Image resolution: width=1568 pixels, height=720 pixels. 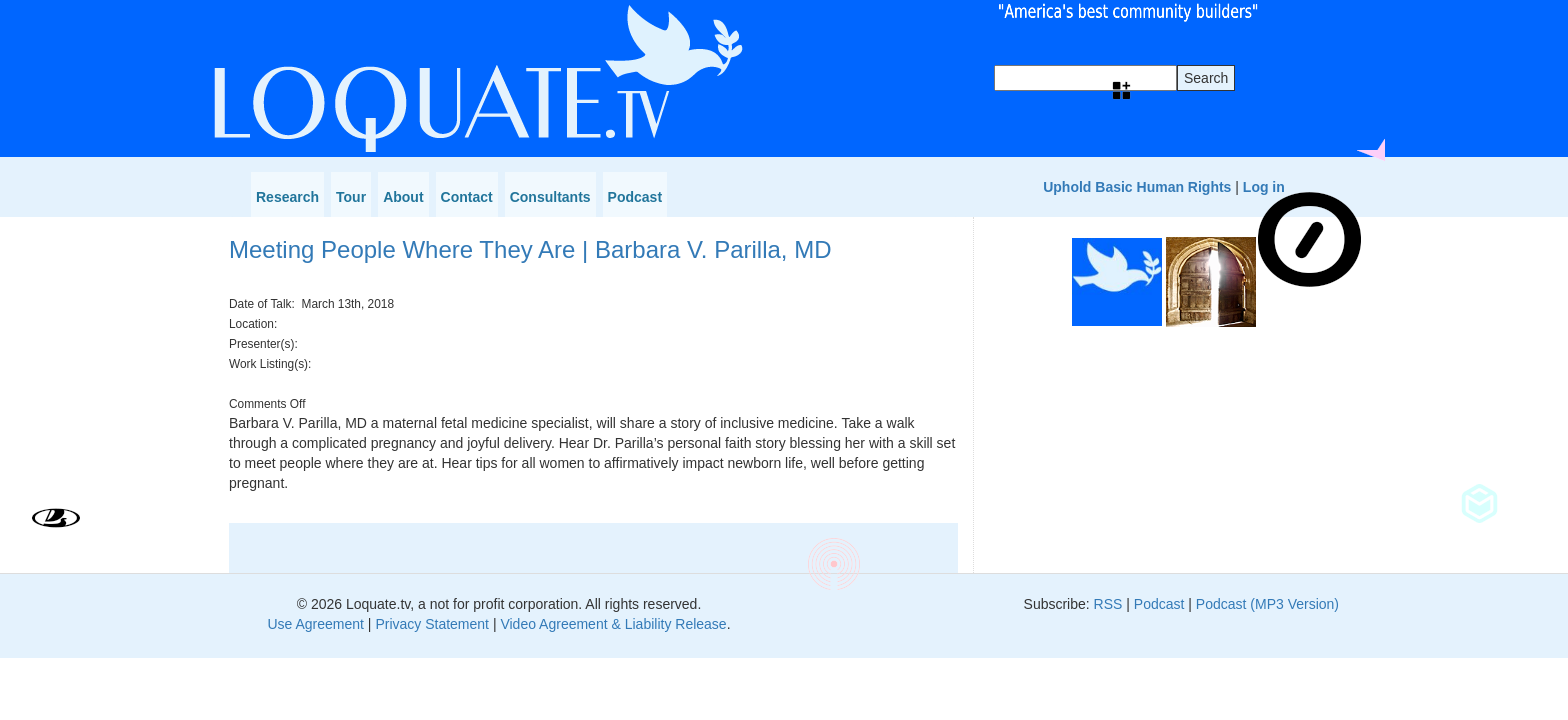 What do you see at coordinates (1309, 239) in the screenshot?
I see `automattic company logo` at bounding box center [1309, 239].